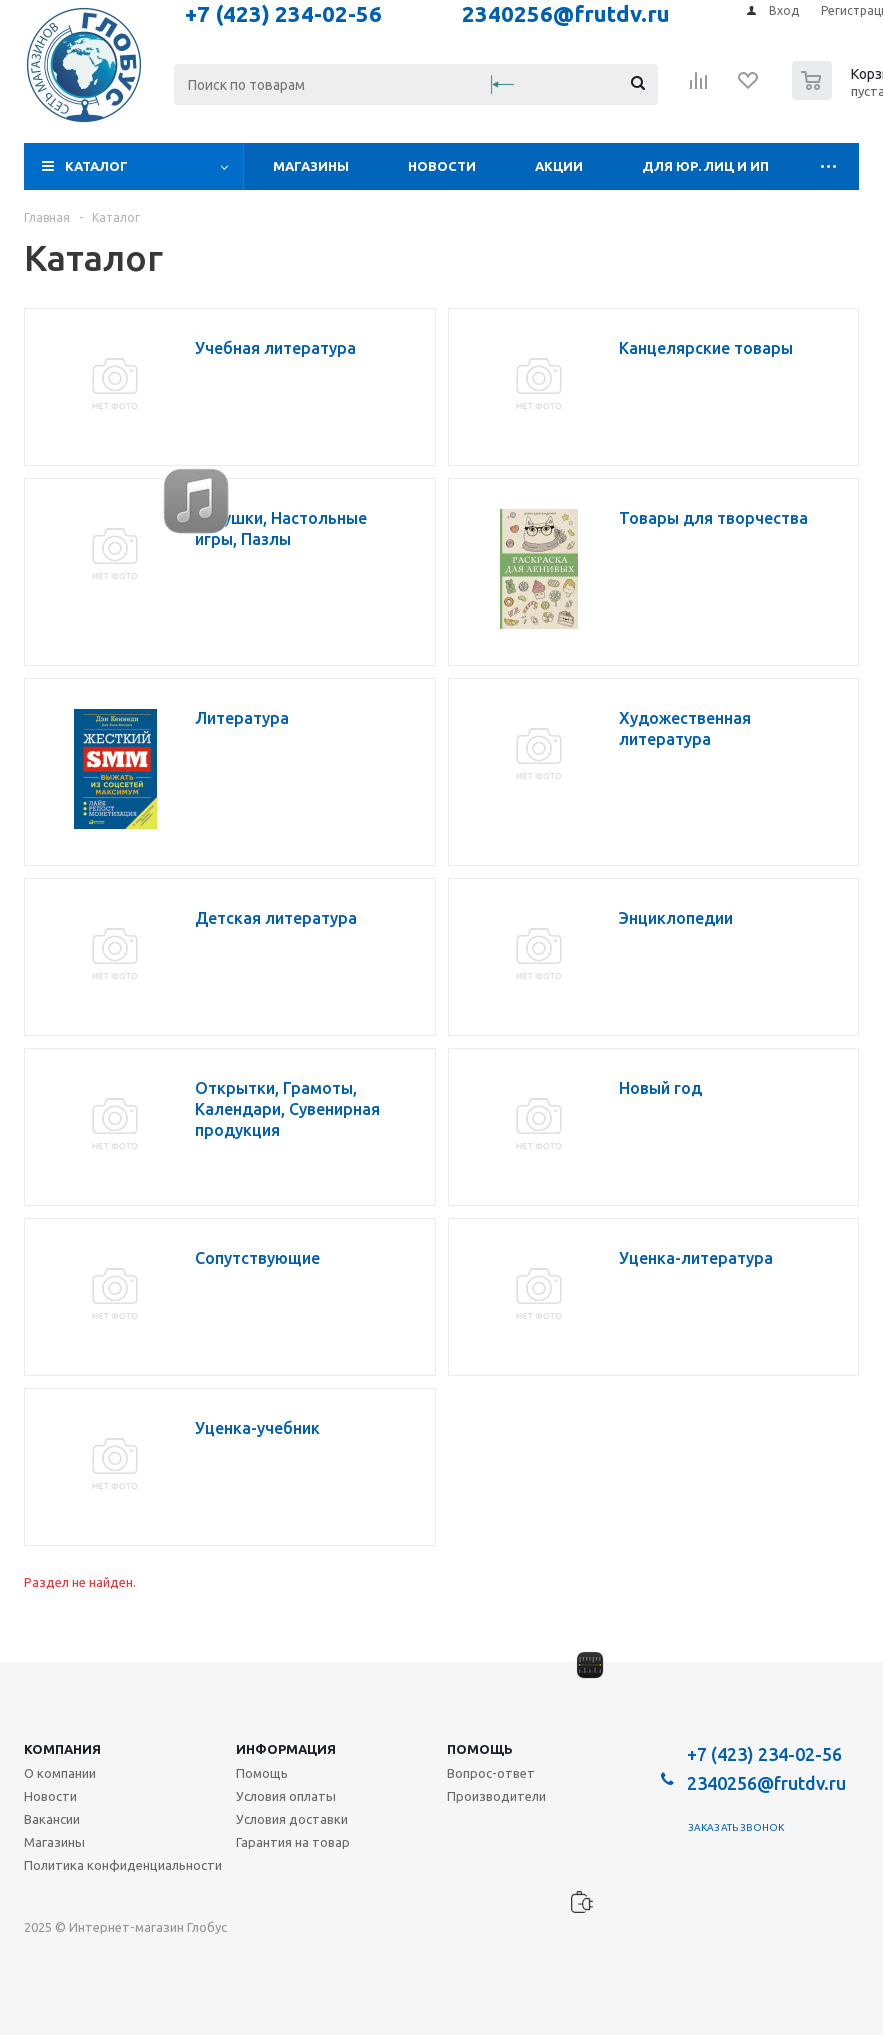 Image resolution: width=883 pixels, height=2035 pixels. What do you see at coordinates (502, 84) in the screenshot?
I see `go to the first item in a list or sequence` at bounding box center [502, 84].